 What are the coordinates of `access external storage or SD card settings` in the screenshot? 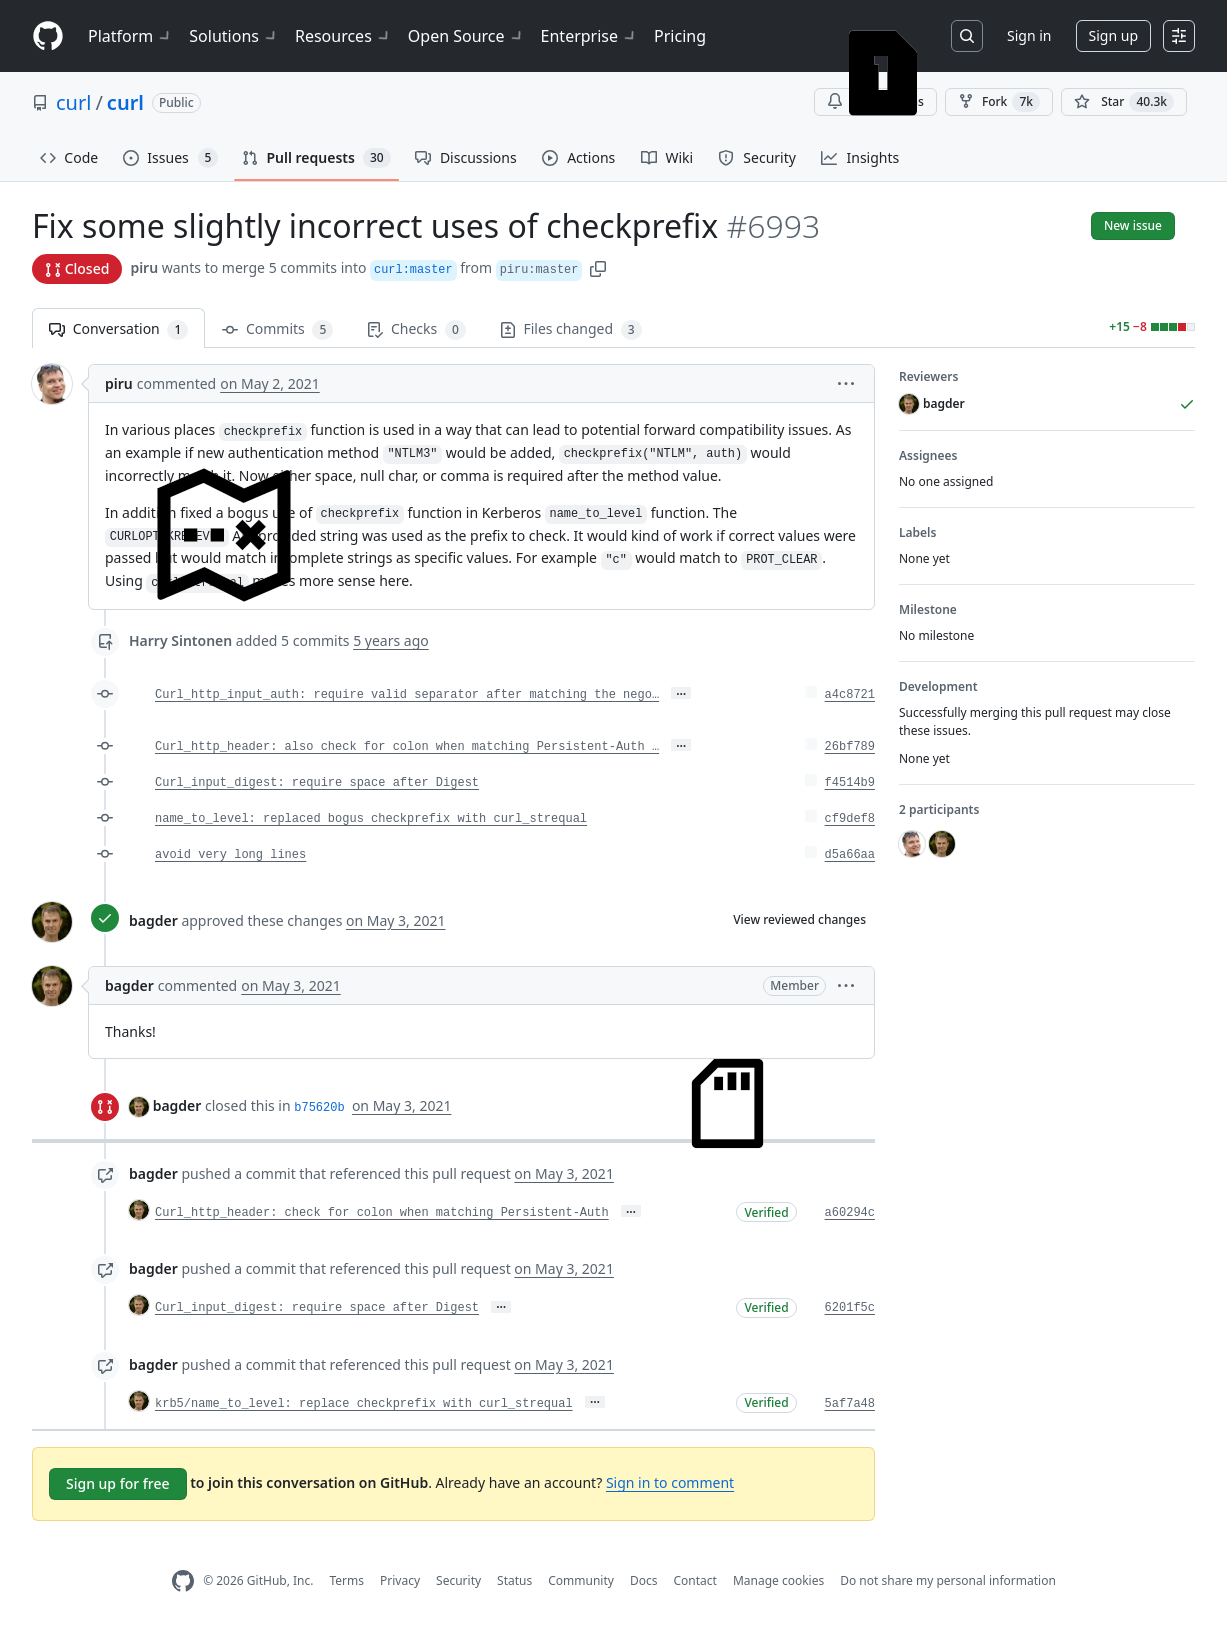 It's located at (727, 1103).